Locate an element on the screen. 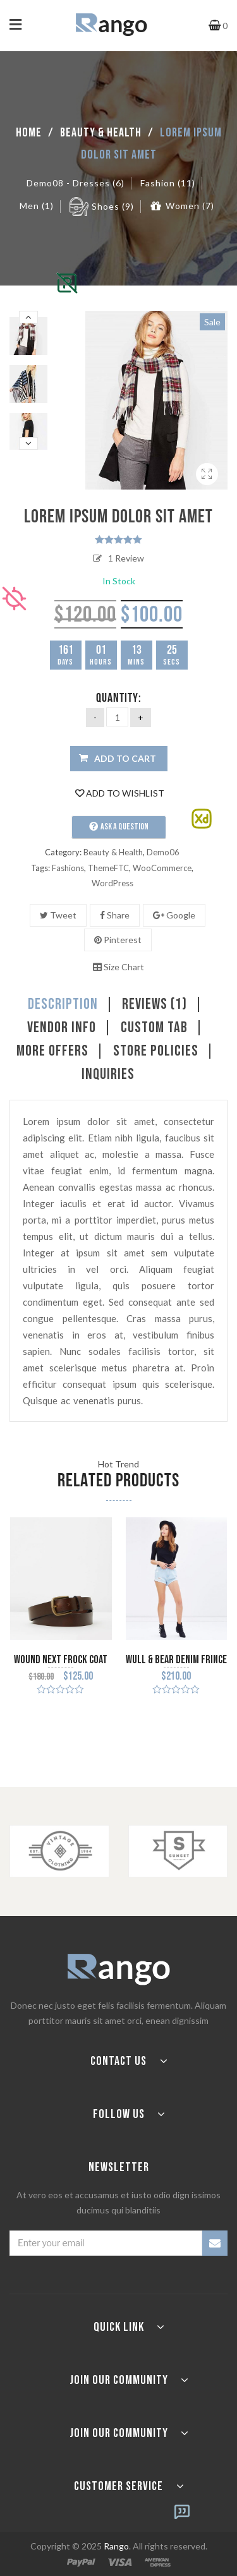 The image size is (237, 2576). view or send a quoted message is located at coordinates (182, 2512).